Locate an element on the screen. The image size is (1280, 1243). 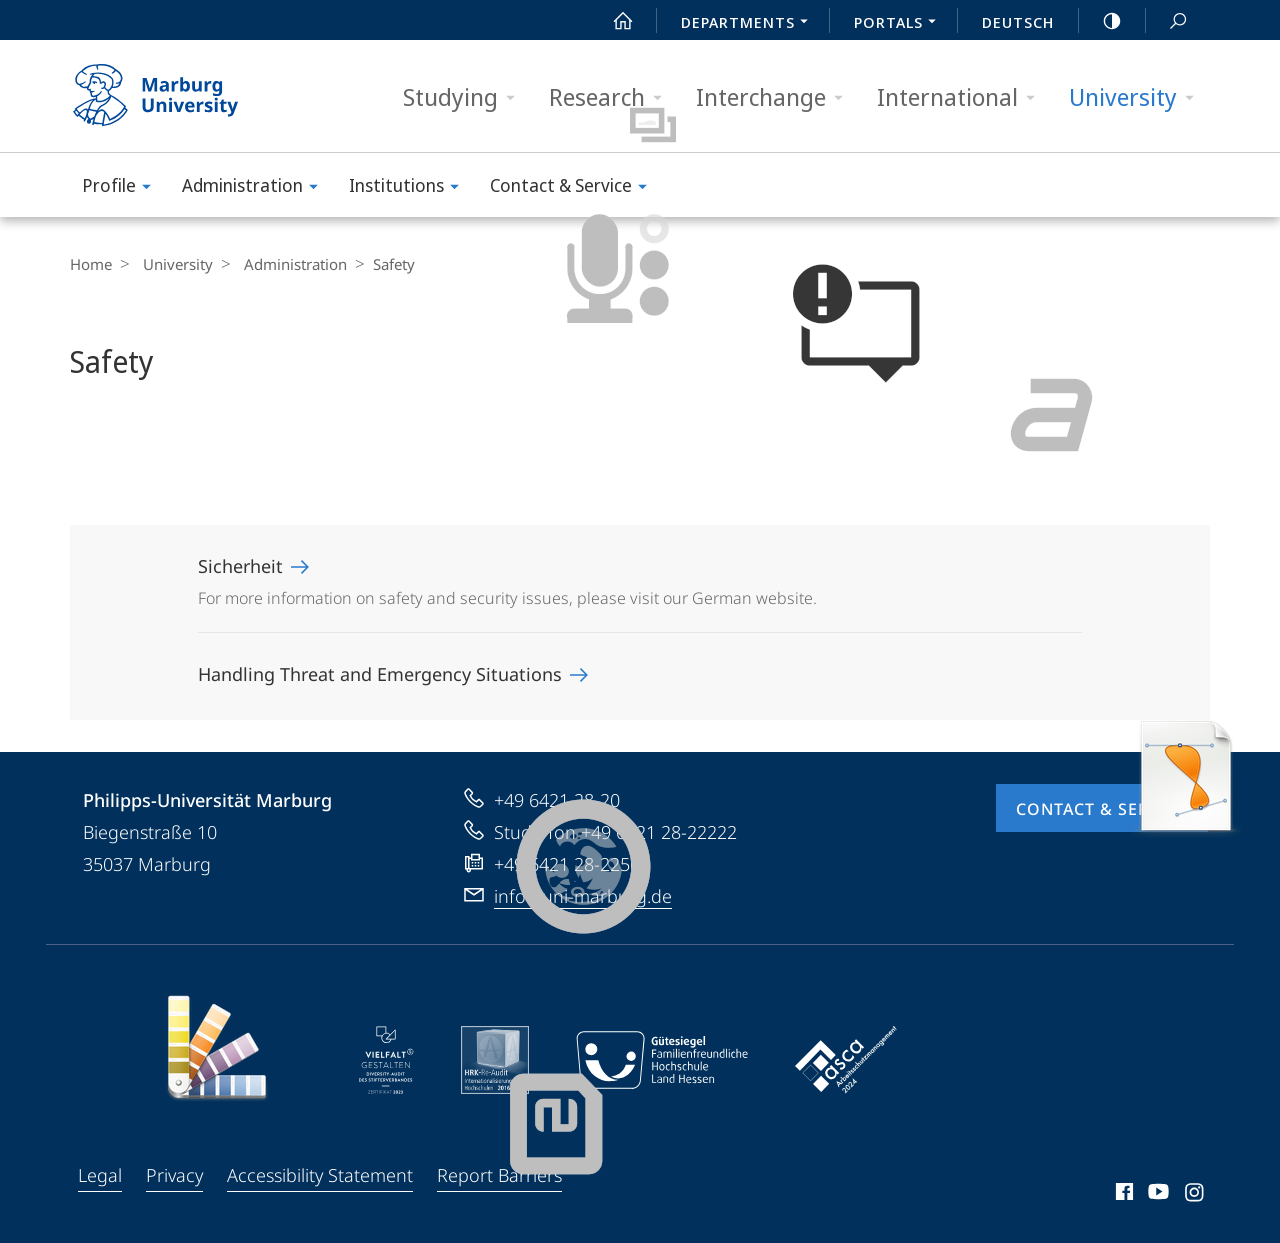
indicates clear weather conditions at night is located at coordinates (583, 866).